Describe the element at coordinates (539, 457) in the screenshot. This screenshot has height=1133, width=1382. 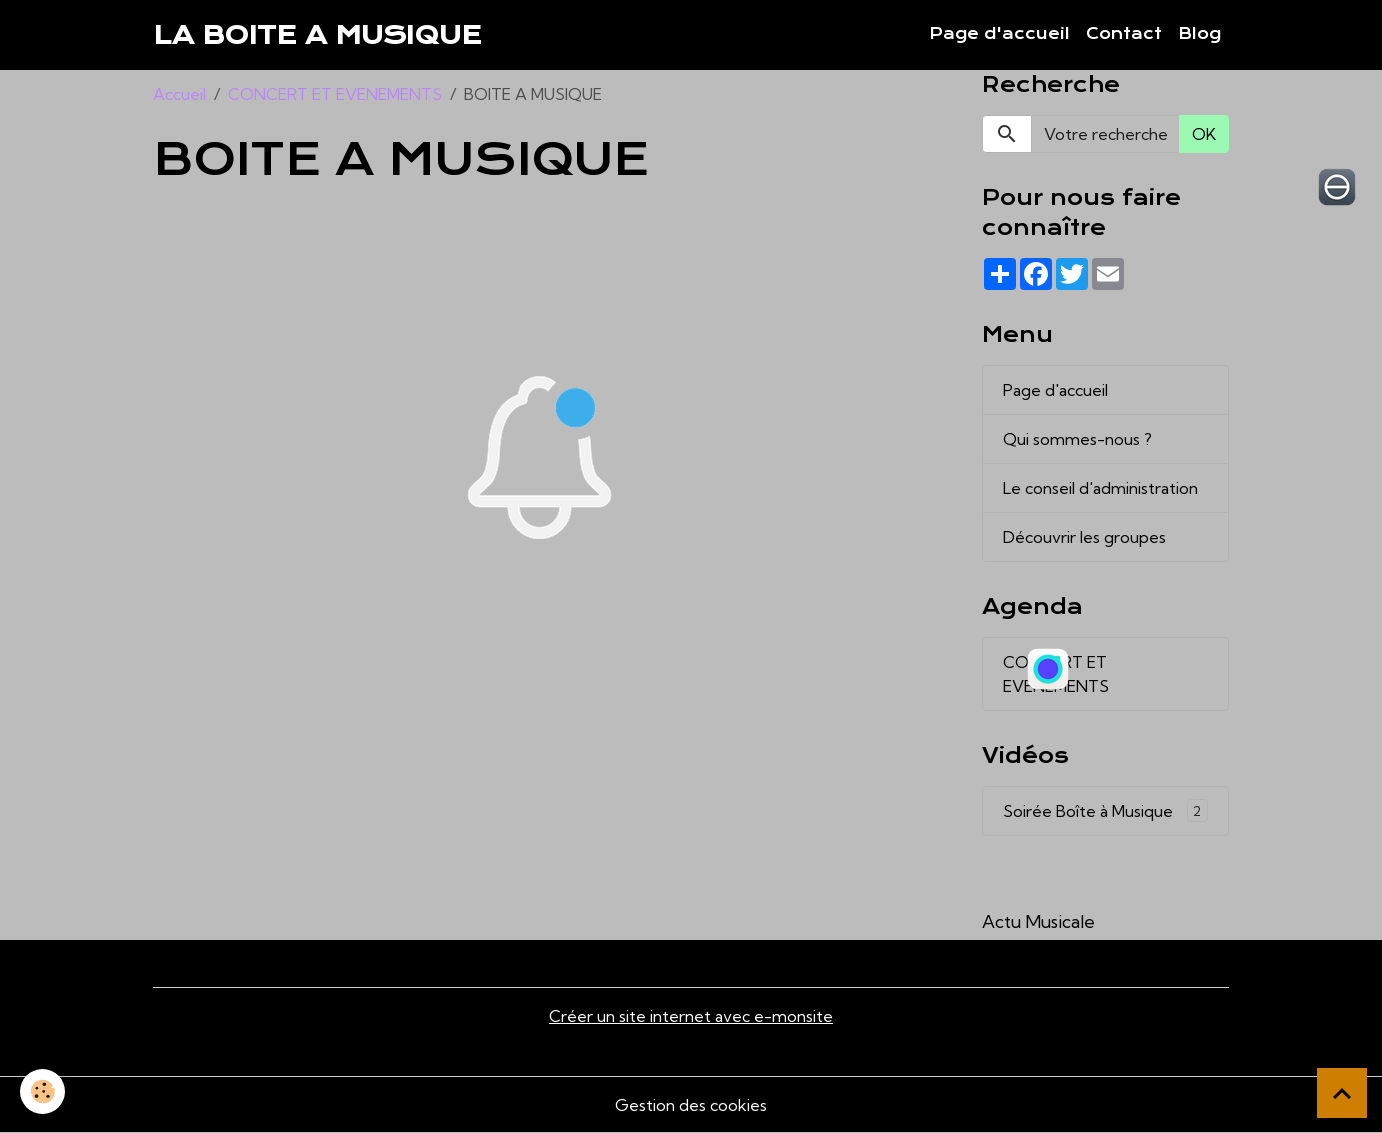
I see `indicates new notifications available` at that location.